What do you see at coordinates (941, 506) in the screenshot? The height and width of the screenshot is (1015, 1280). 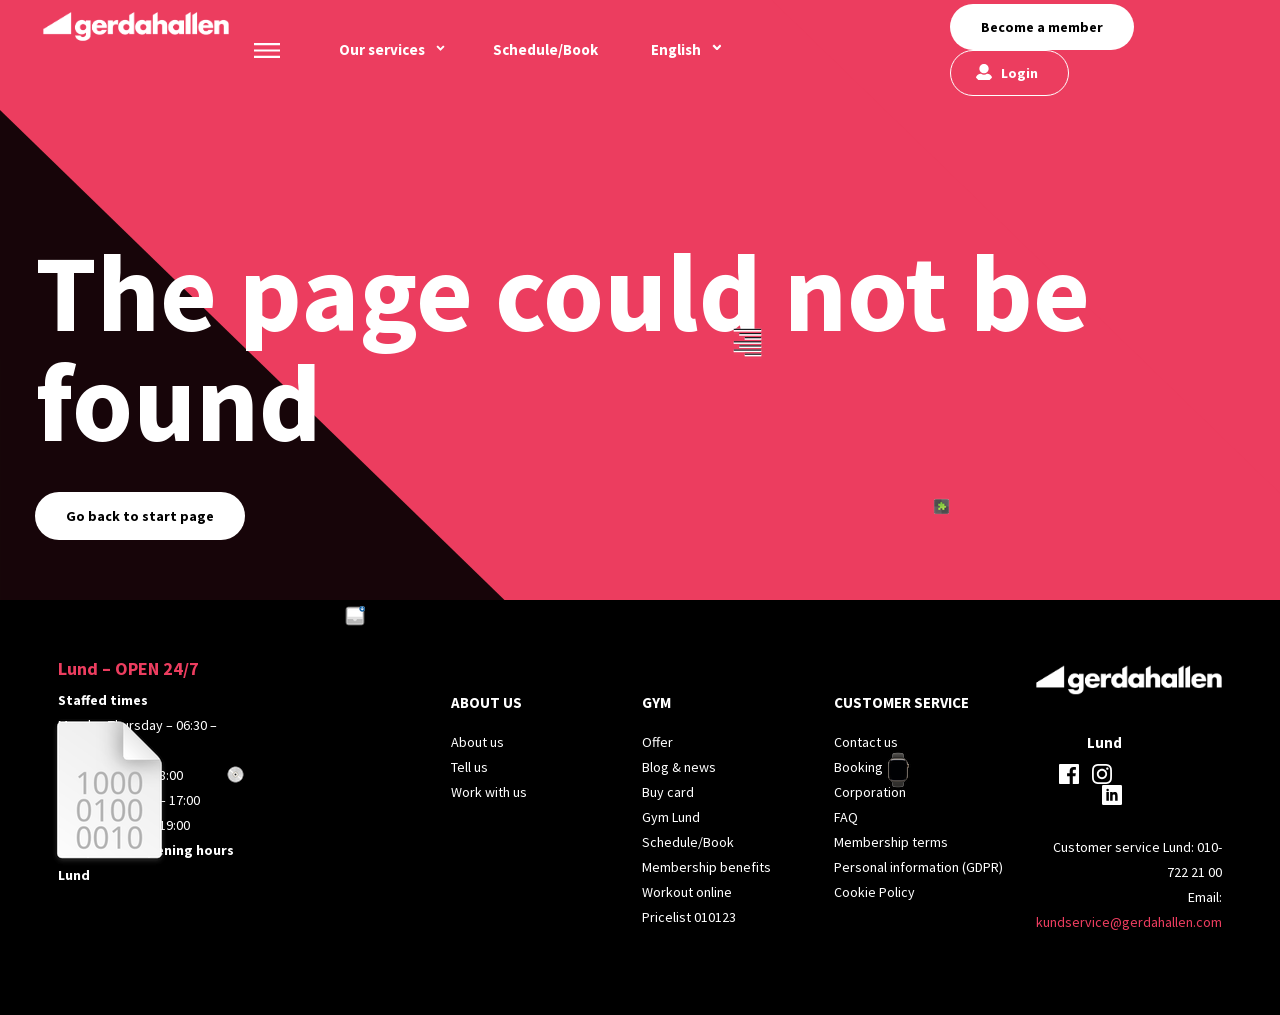 I see `browse or manage system add-ons` at bounding box center [941, 506].